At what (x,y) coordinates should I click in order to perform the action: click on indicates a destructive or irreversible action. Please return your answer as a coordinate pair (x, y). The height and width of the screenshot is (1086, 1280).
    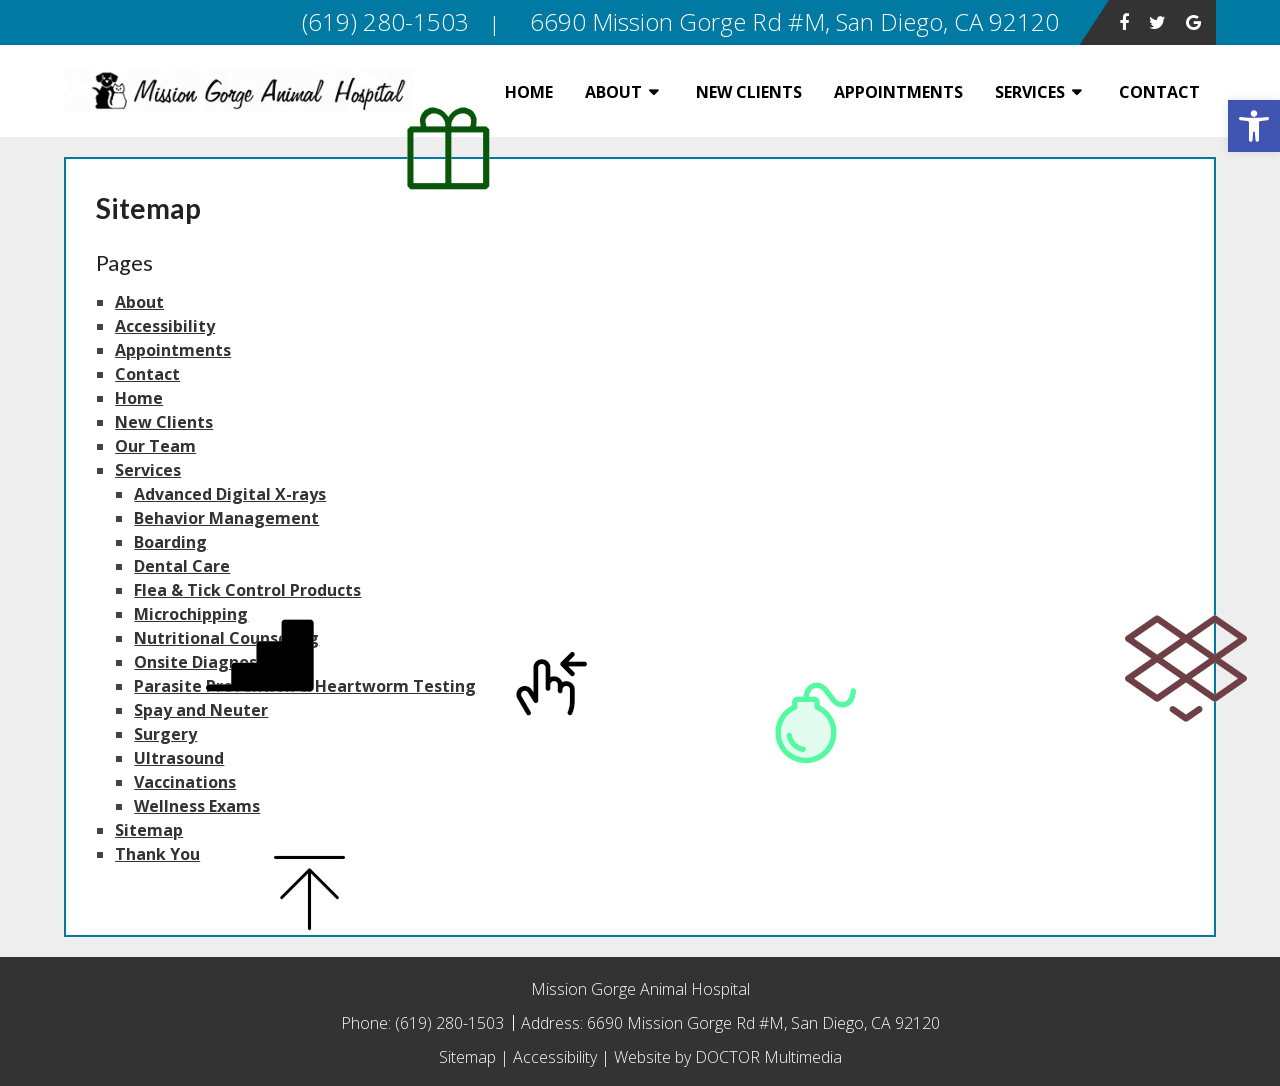
    Looking at the image, I should click on (811, 721).